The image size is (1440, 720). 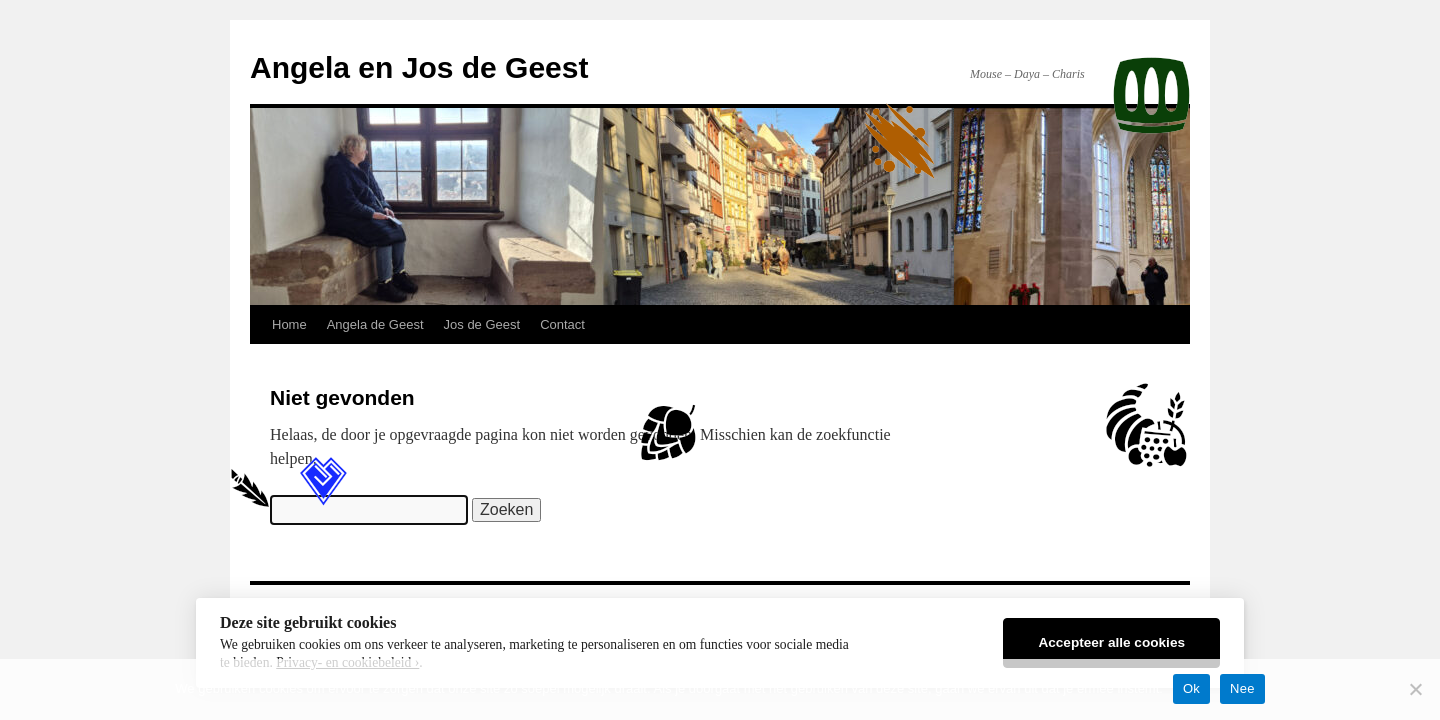 What do you see at coordinates (901, 140) in the screenshot?
I see `indicates speed or quick movement in a game` at bounding box center [901, 140].